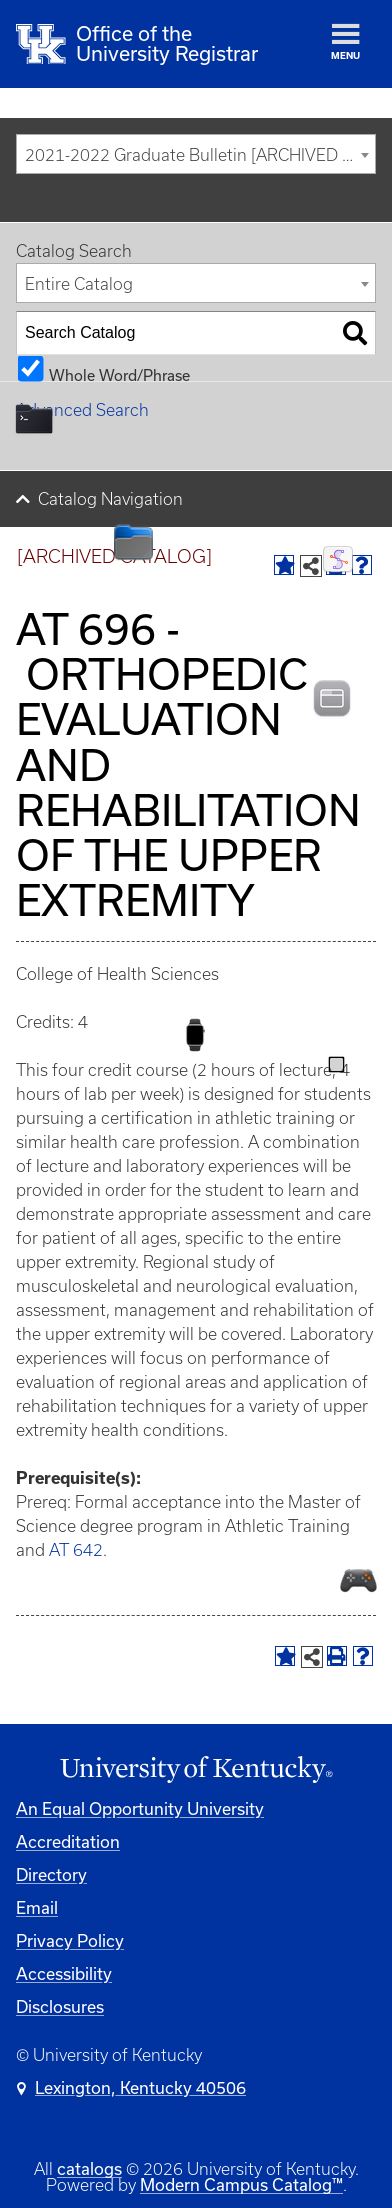 Image resolution: width=392 pixels, height=2208 pixels. I want to click on open terminal or command line scripts folder, so click(34, 420).